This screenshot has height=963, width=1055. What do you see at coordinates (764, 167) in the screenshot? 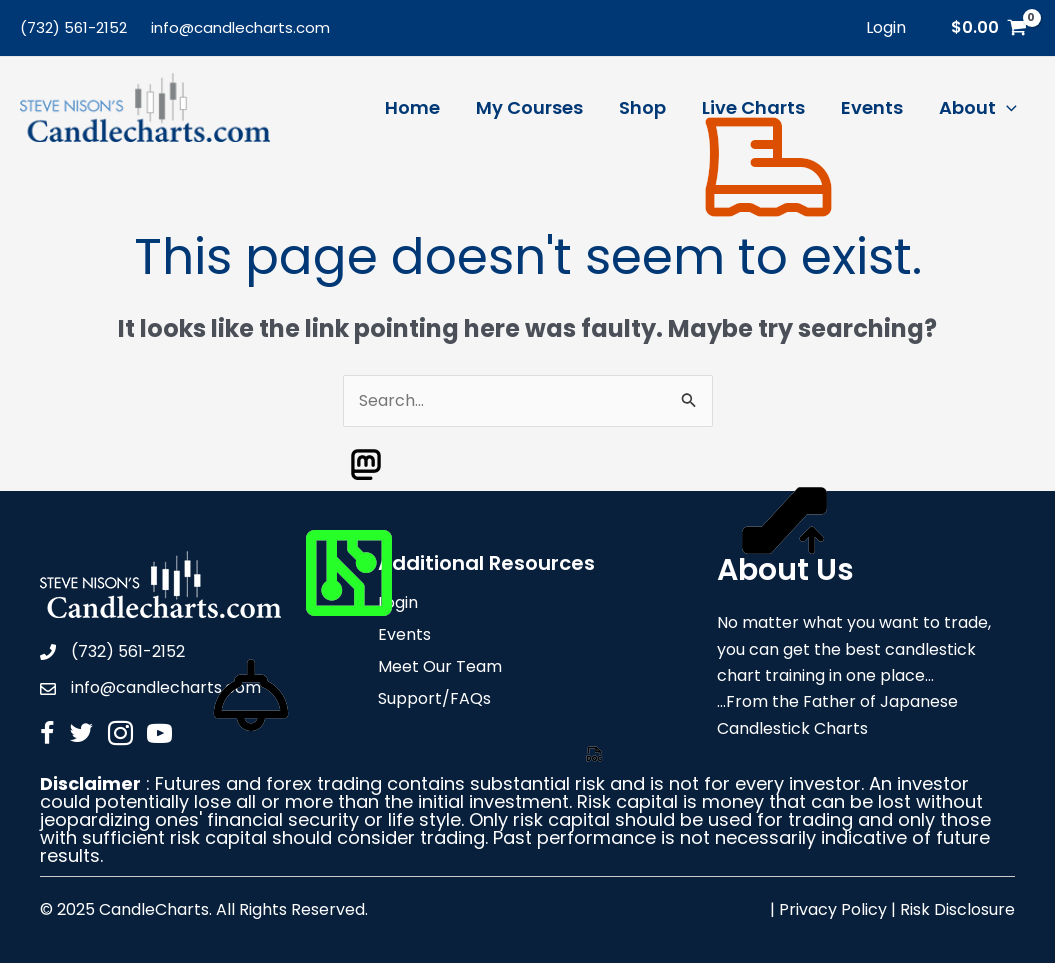
I see `browse footwear or shoe products` at bounding box center [764, 167].